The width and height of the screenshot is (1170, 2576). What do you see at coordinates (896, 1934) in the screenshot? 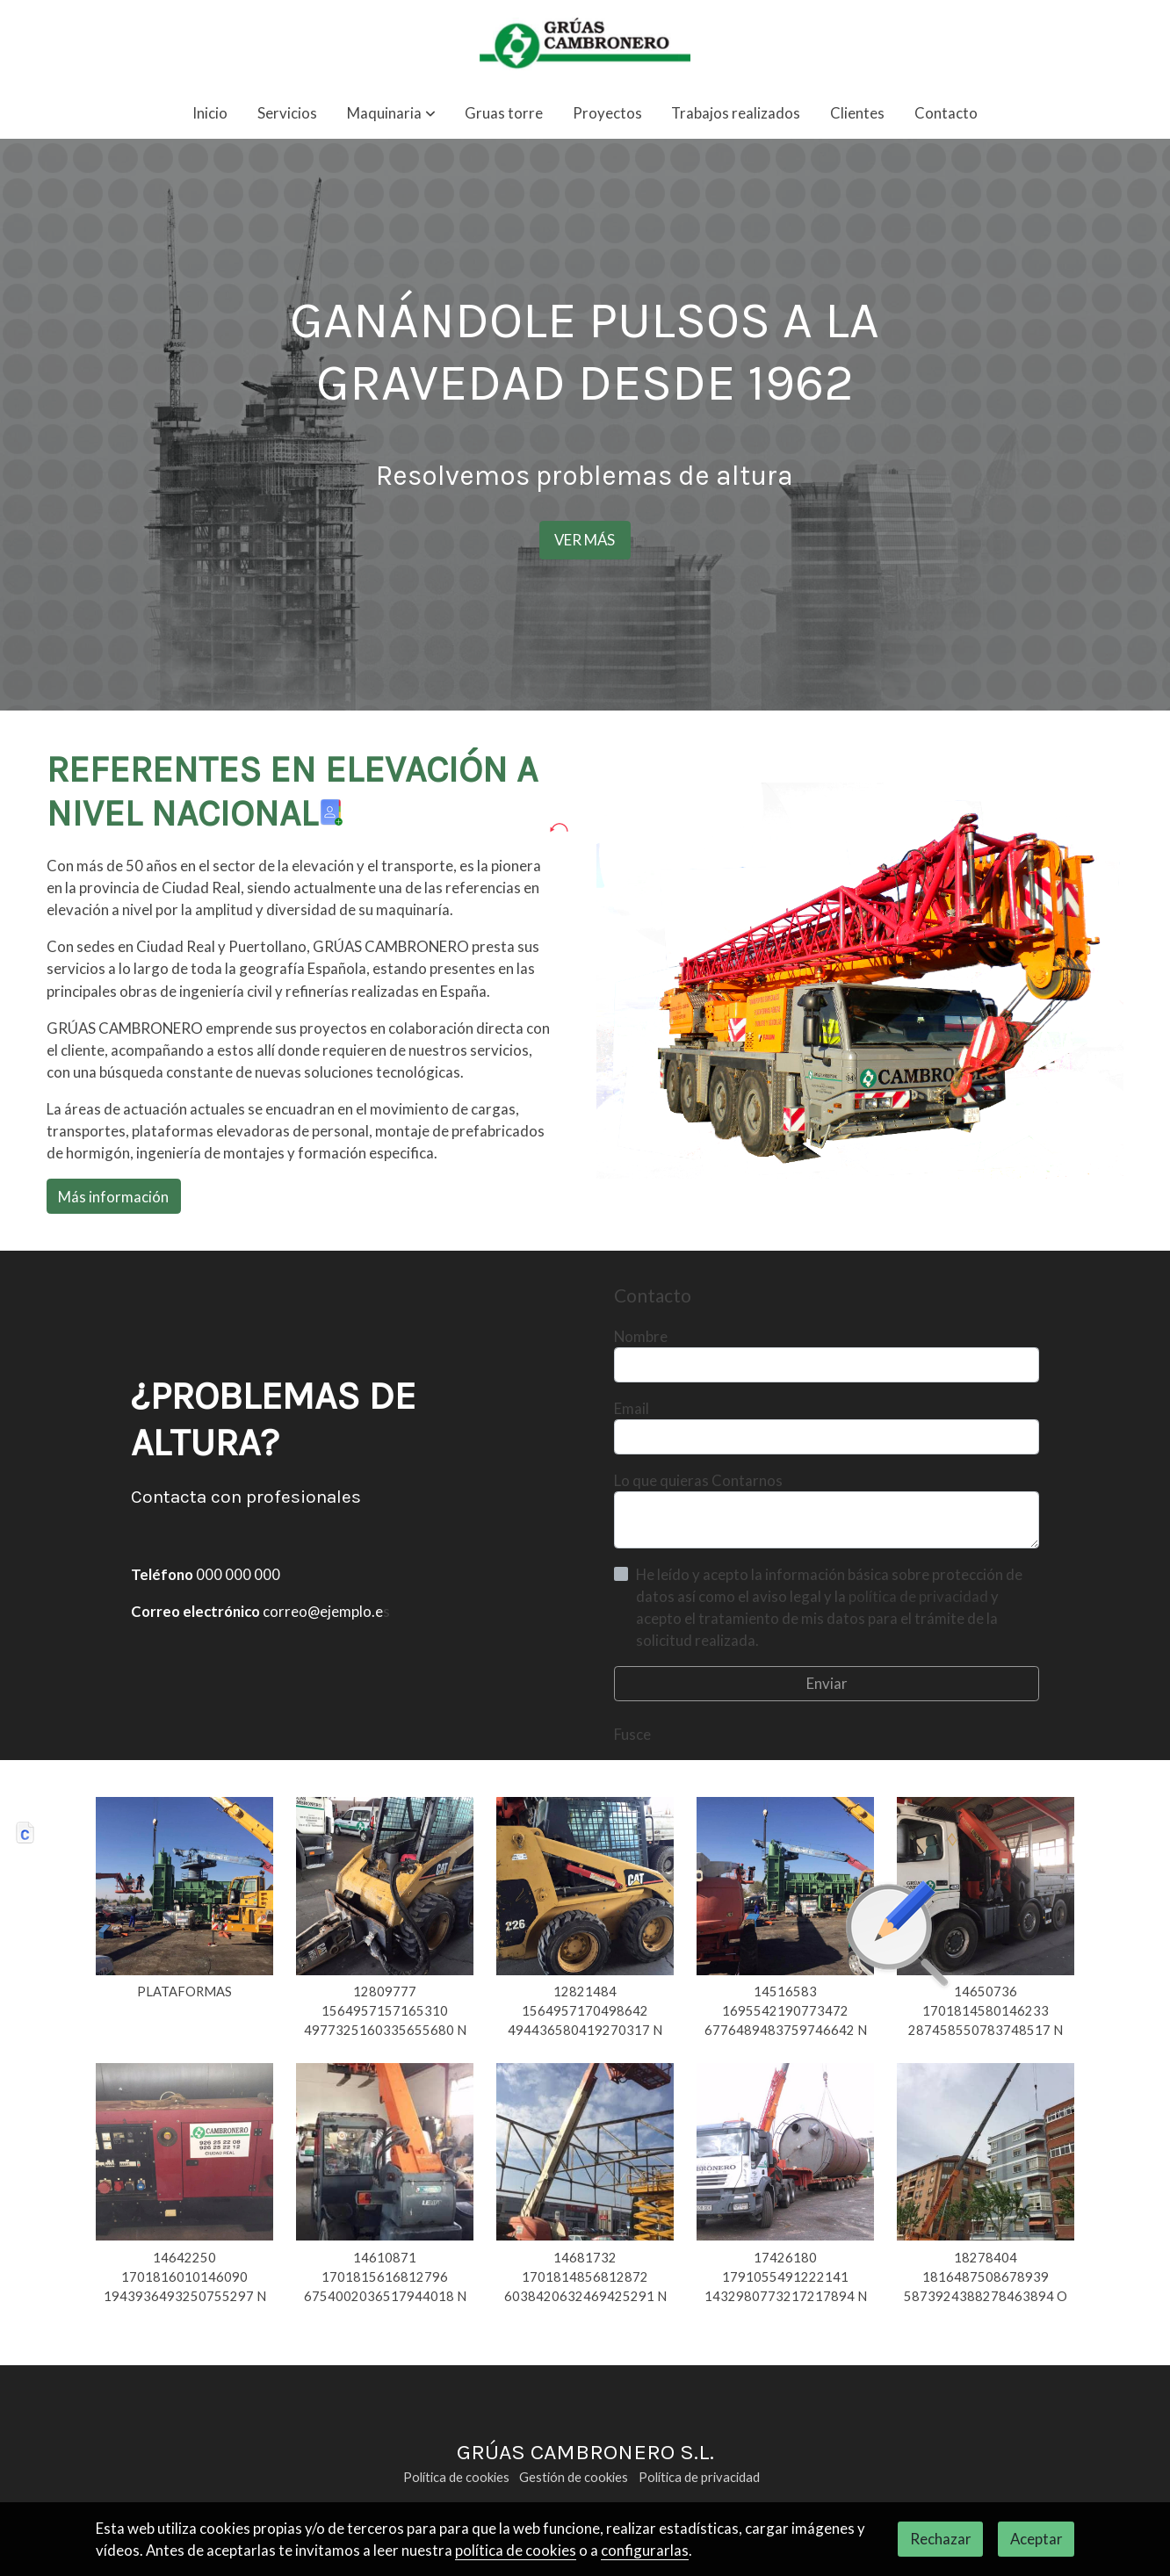
I see `open find and replace tool` at bounding box center [896, 1934].